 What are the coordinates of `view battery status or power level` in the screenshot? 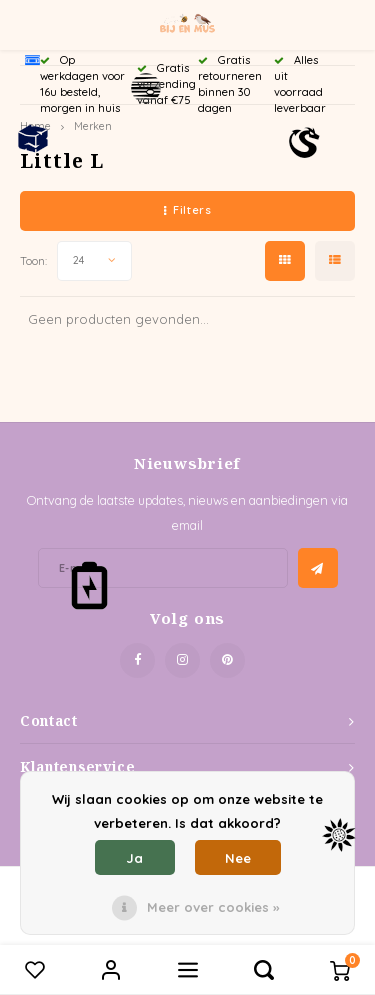 It's located at (89, 585).